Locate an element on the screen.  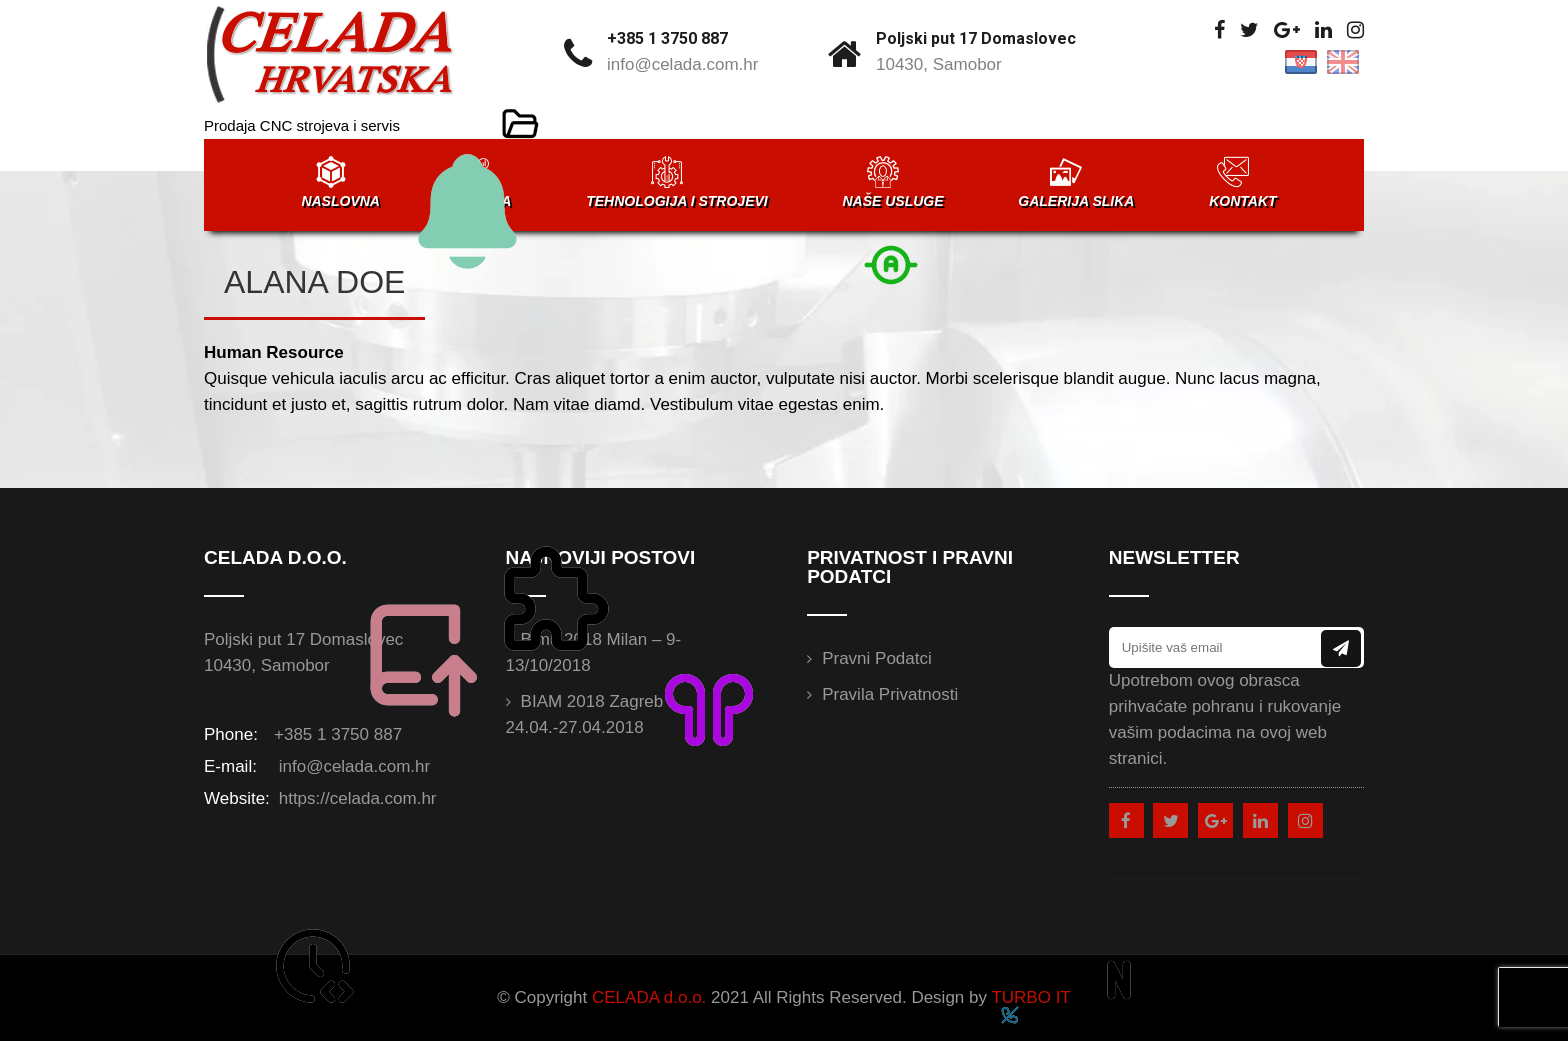
open folder to view contents is located at coordinates (519, 124).